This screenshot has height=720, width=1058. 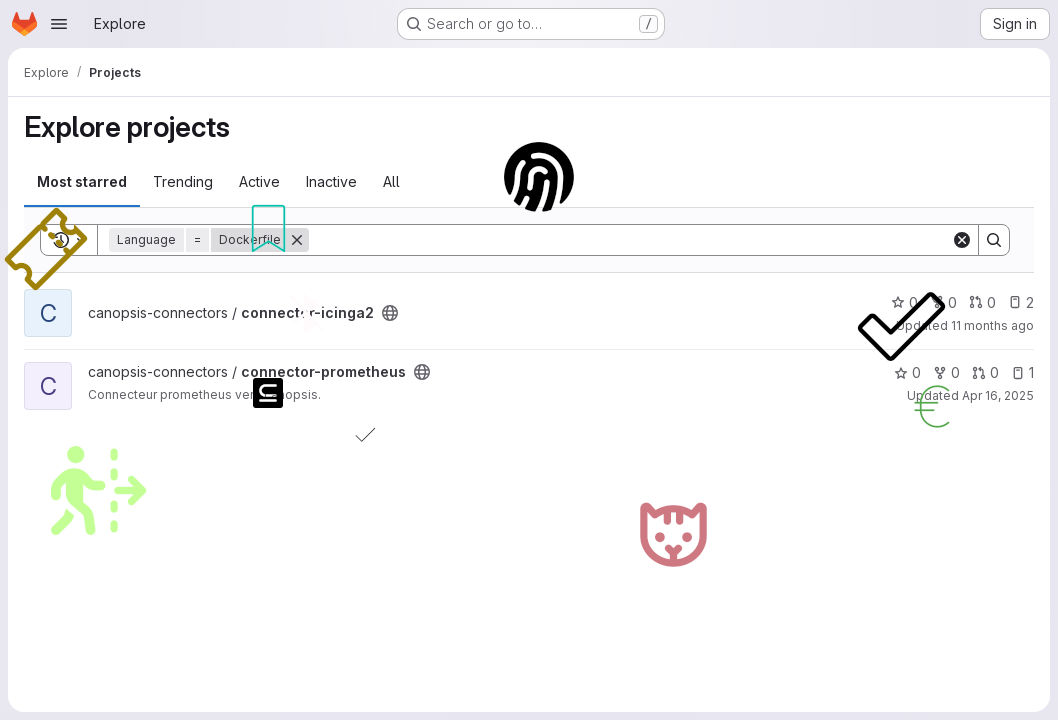 I want to click on indicates a subset relationship in mathematical or data contexts, so click(x=268, y=393).